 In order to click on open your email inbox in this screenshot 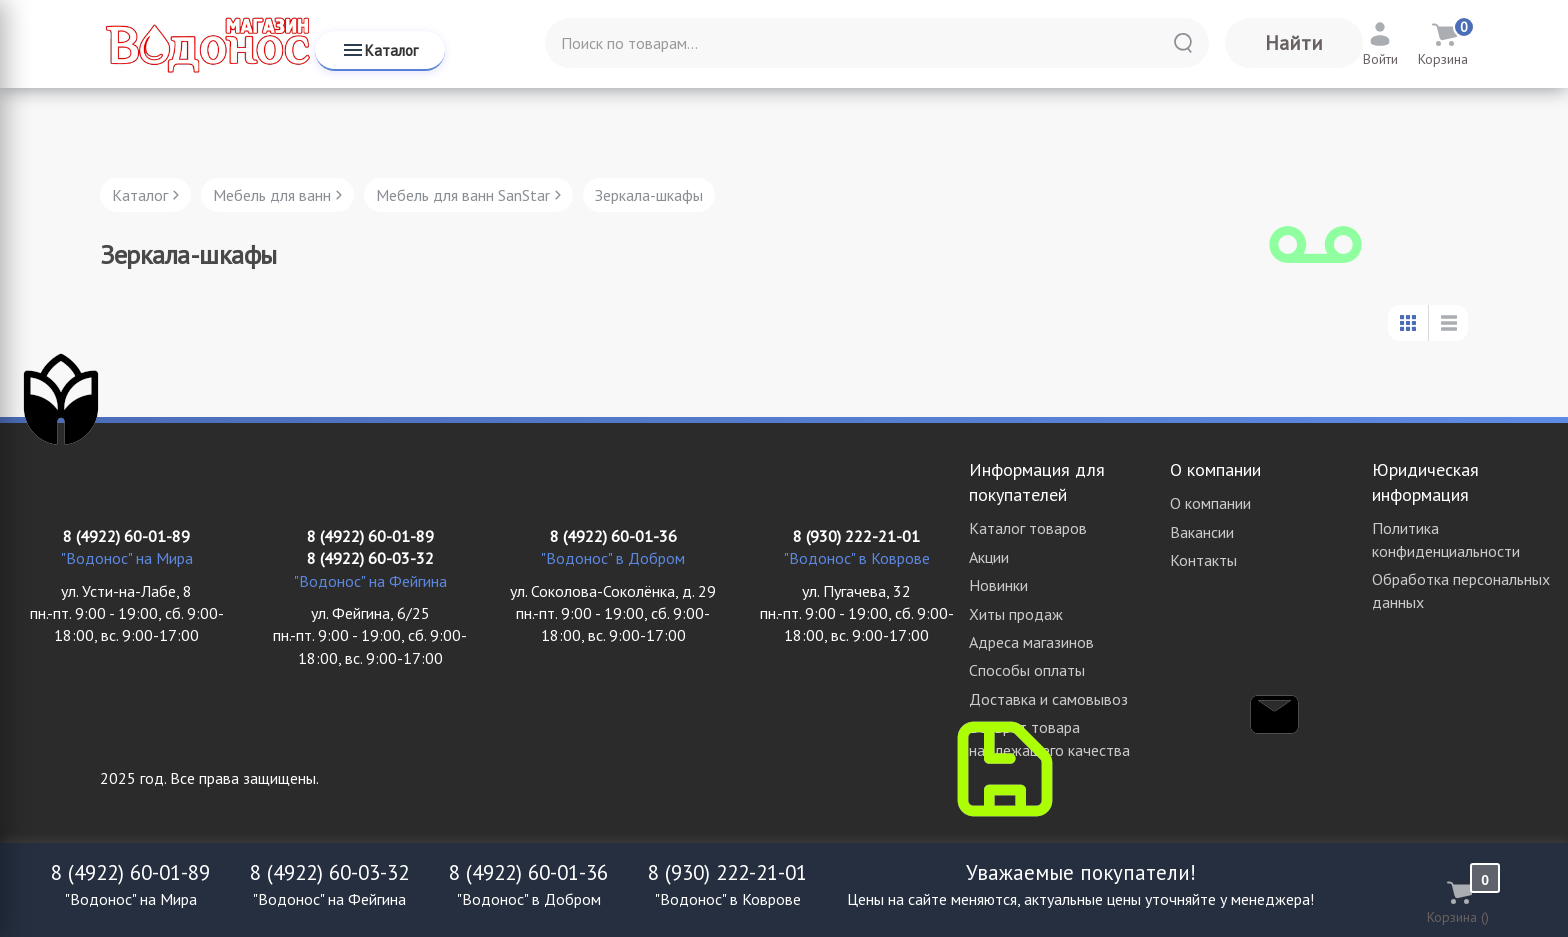, I will do `click(1274, 714)`.